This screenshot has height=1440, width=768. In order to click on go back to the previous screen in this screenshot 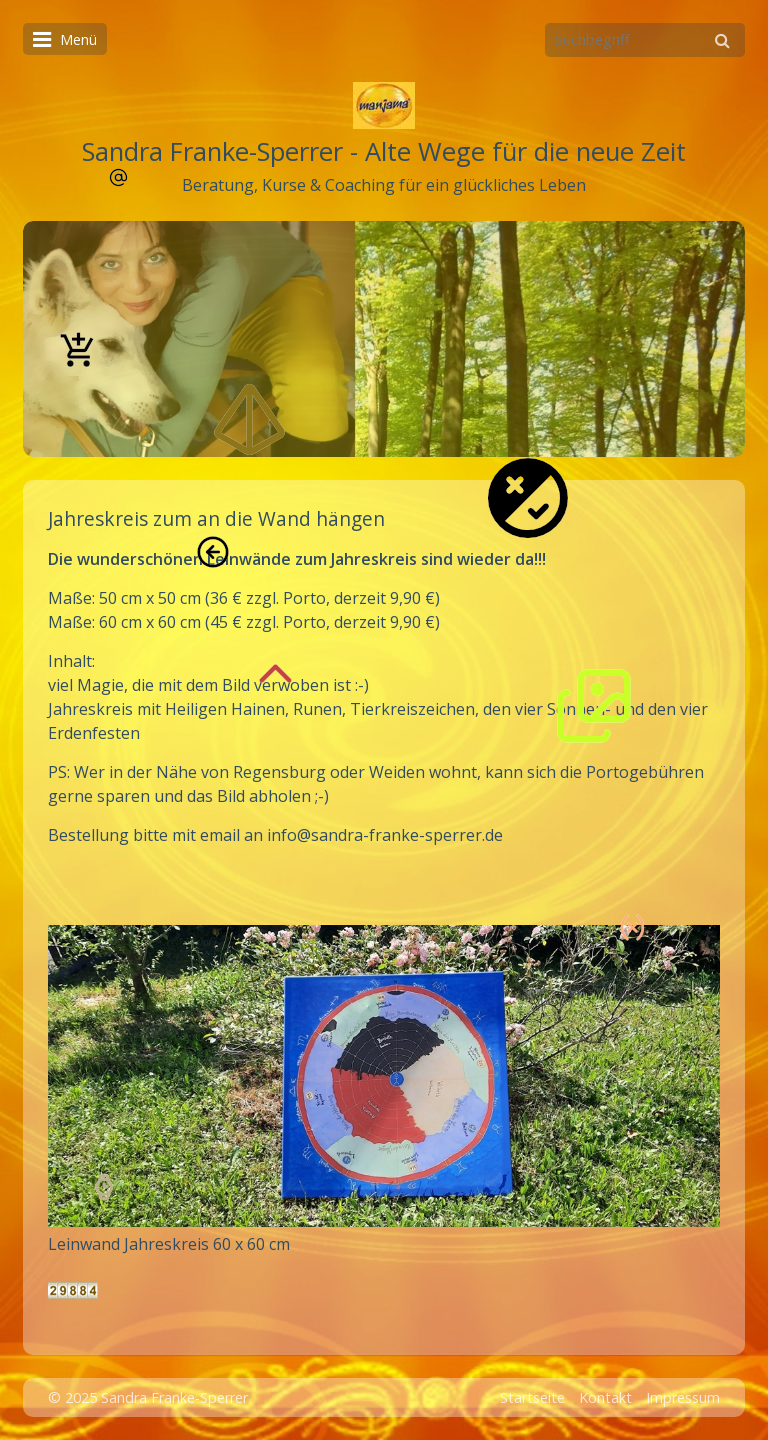, I will do `click(213, 552)`.